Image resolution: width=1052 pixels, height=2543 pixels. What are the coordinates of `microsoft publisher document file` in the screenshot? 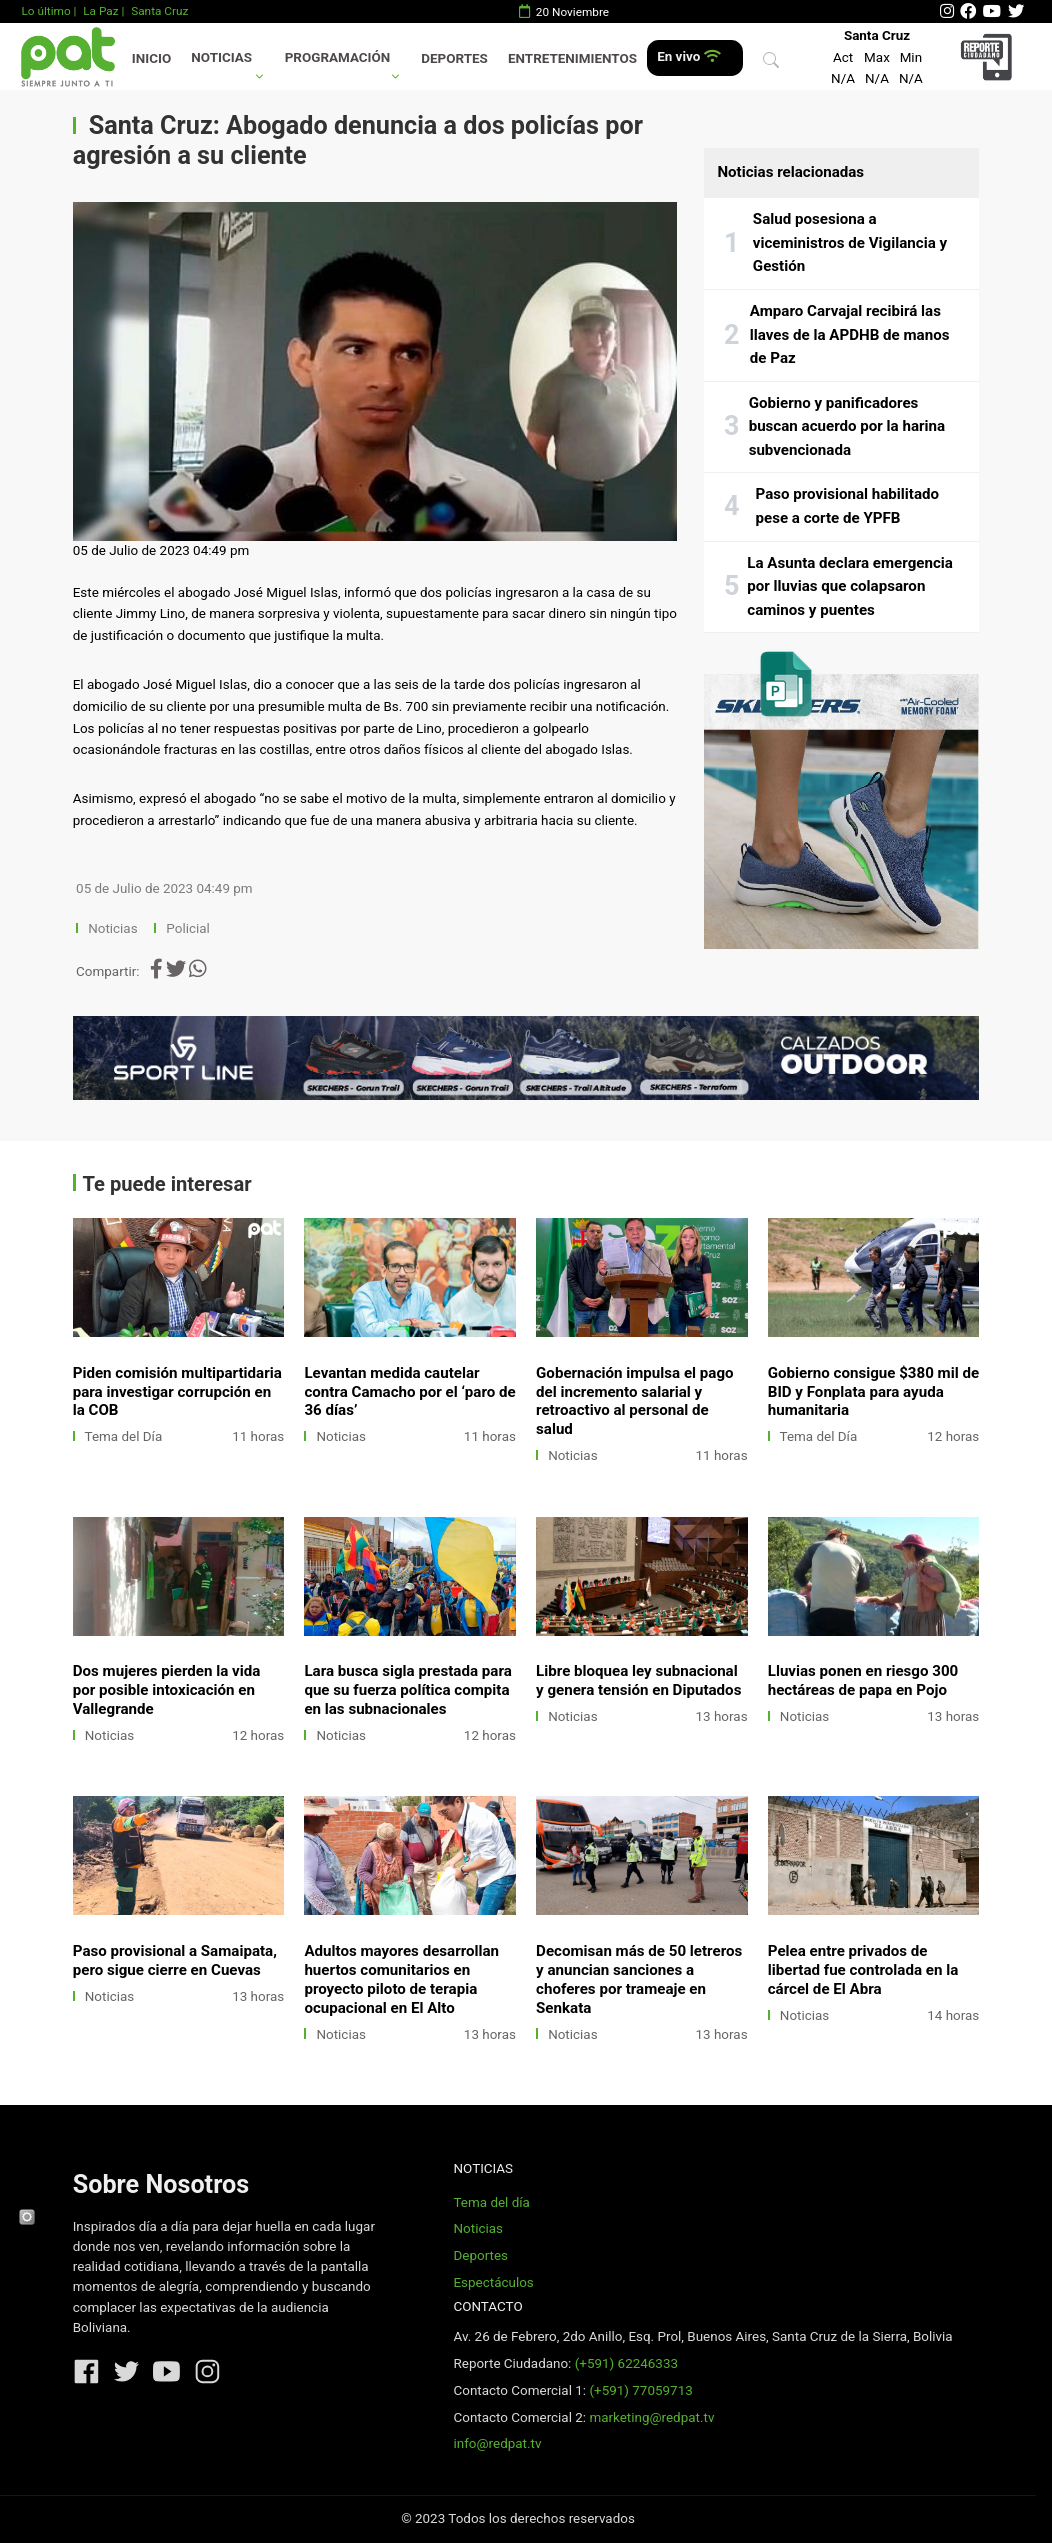 It's located at (786, 684).